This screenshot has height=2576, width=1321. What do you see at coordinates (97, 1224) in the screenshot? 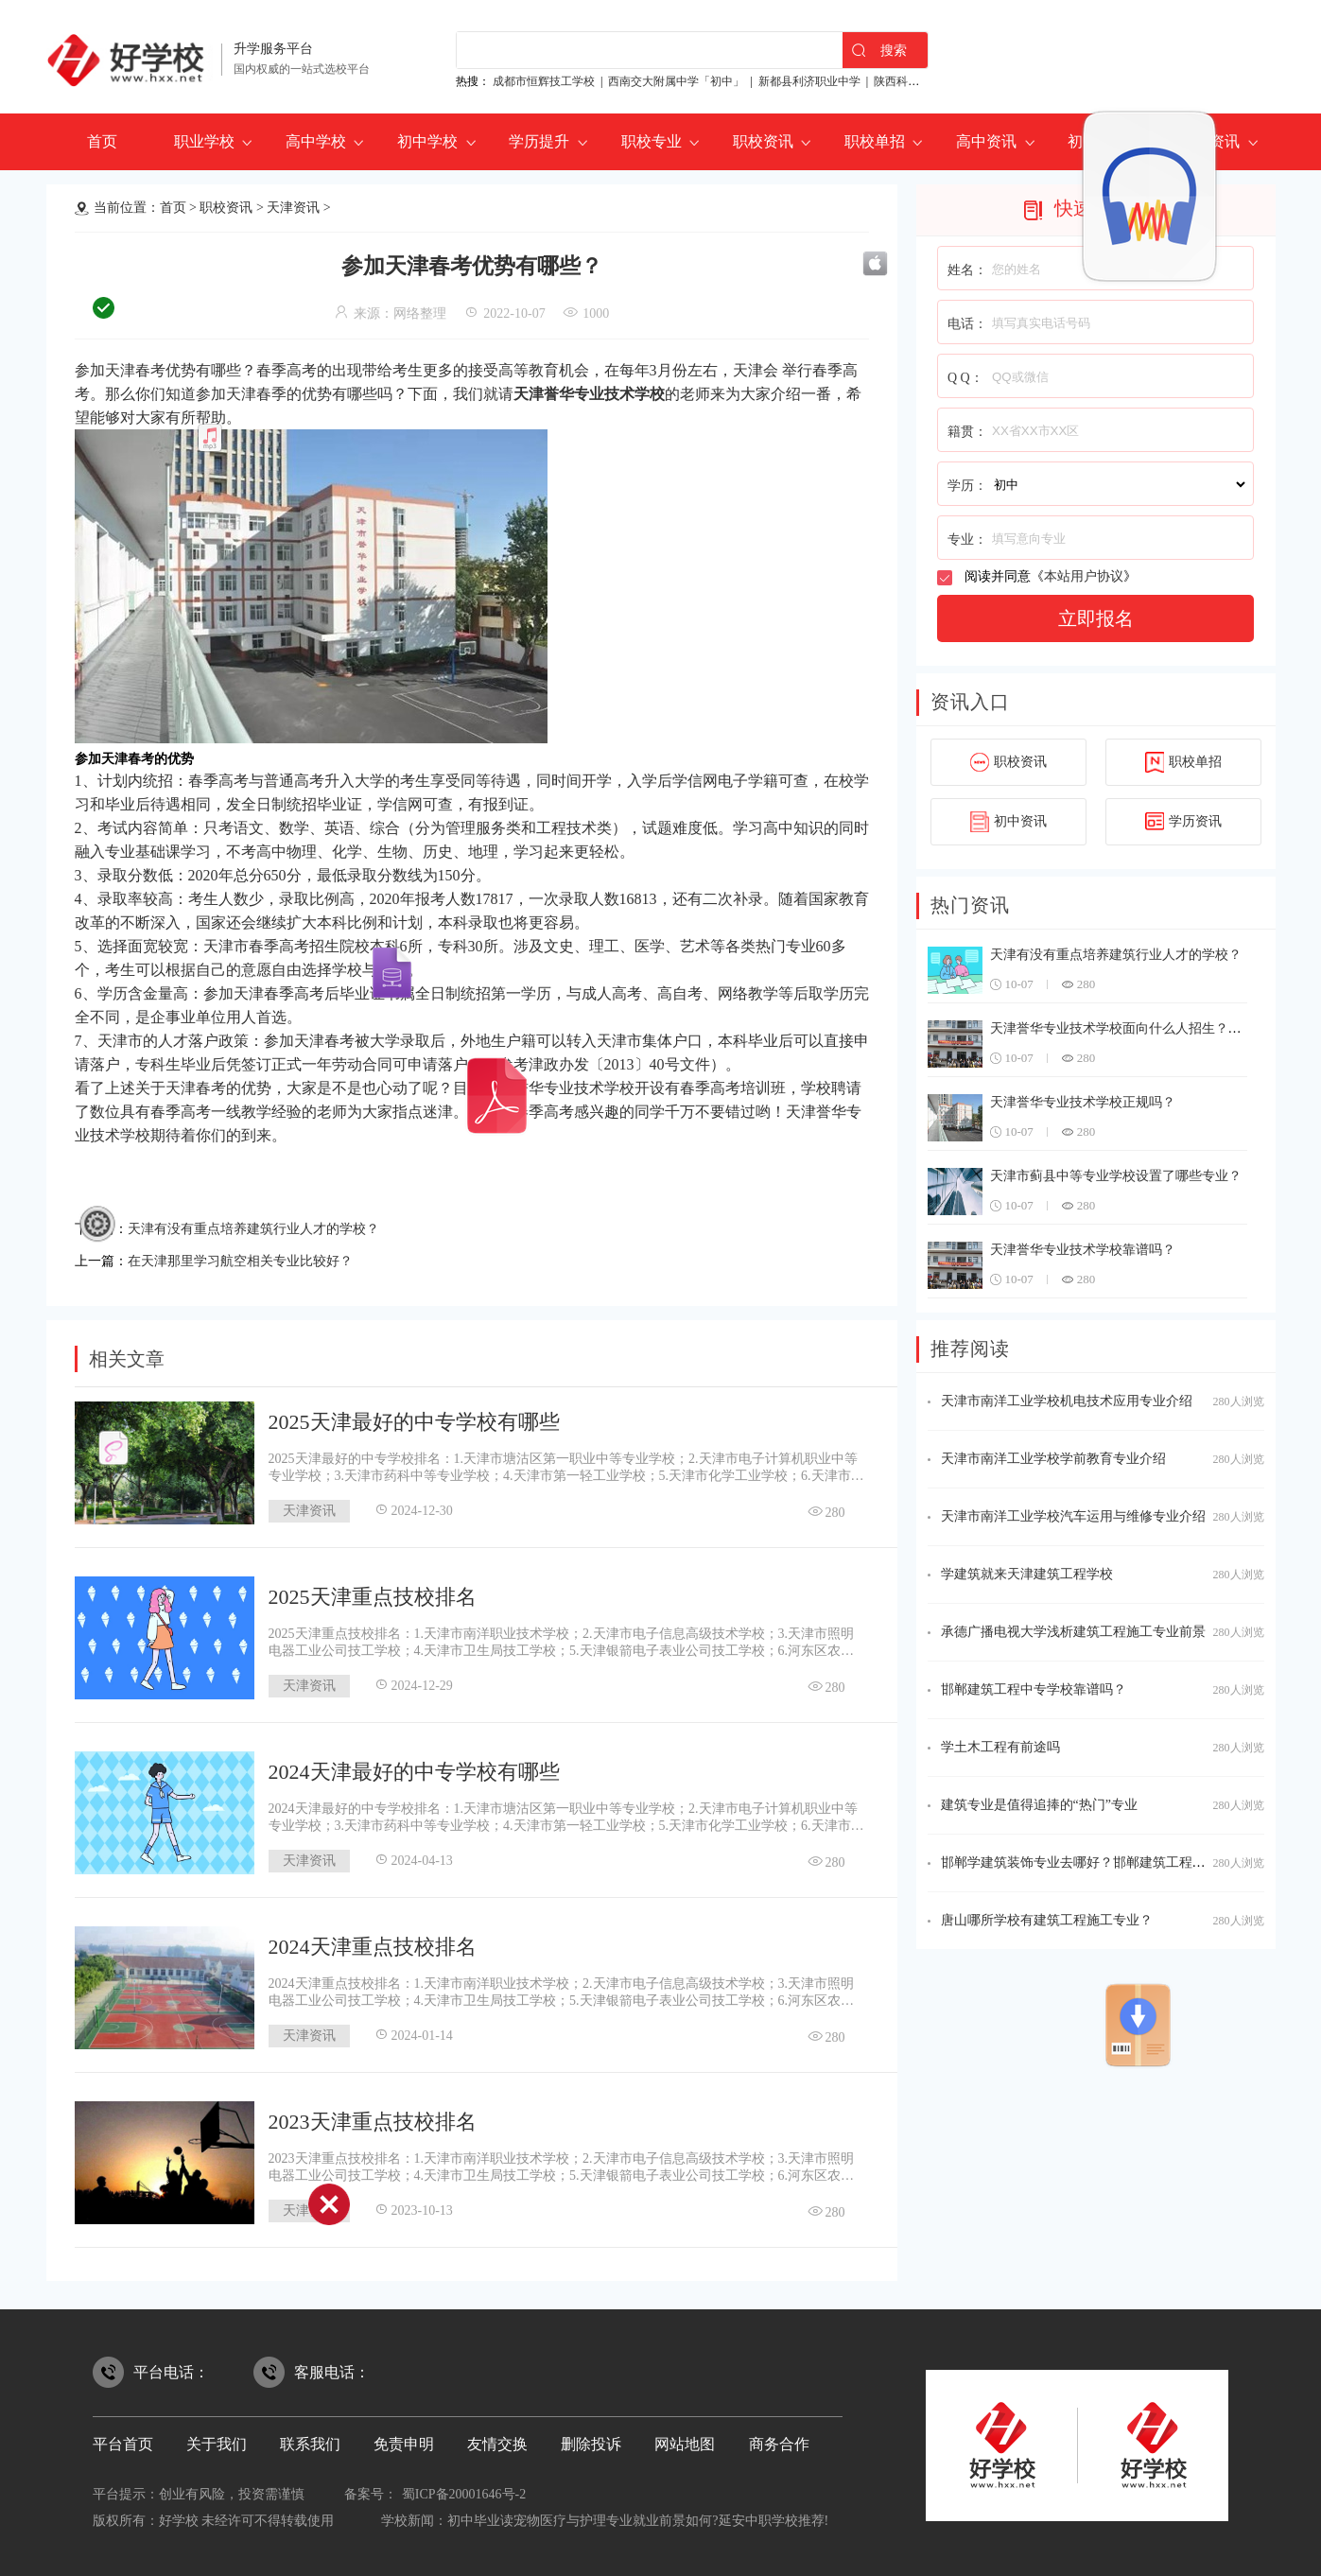
I see `open settings or properties panel` at bounding box center [97, 1224].